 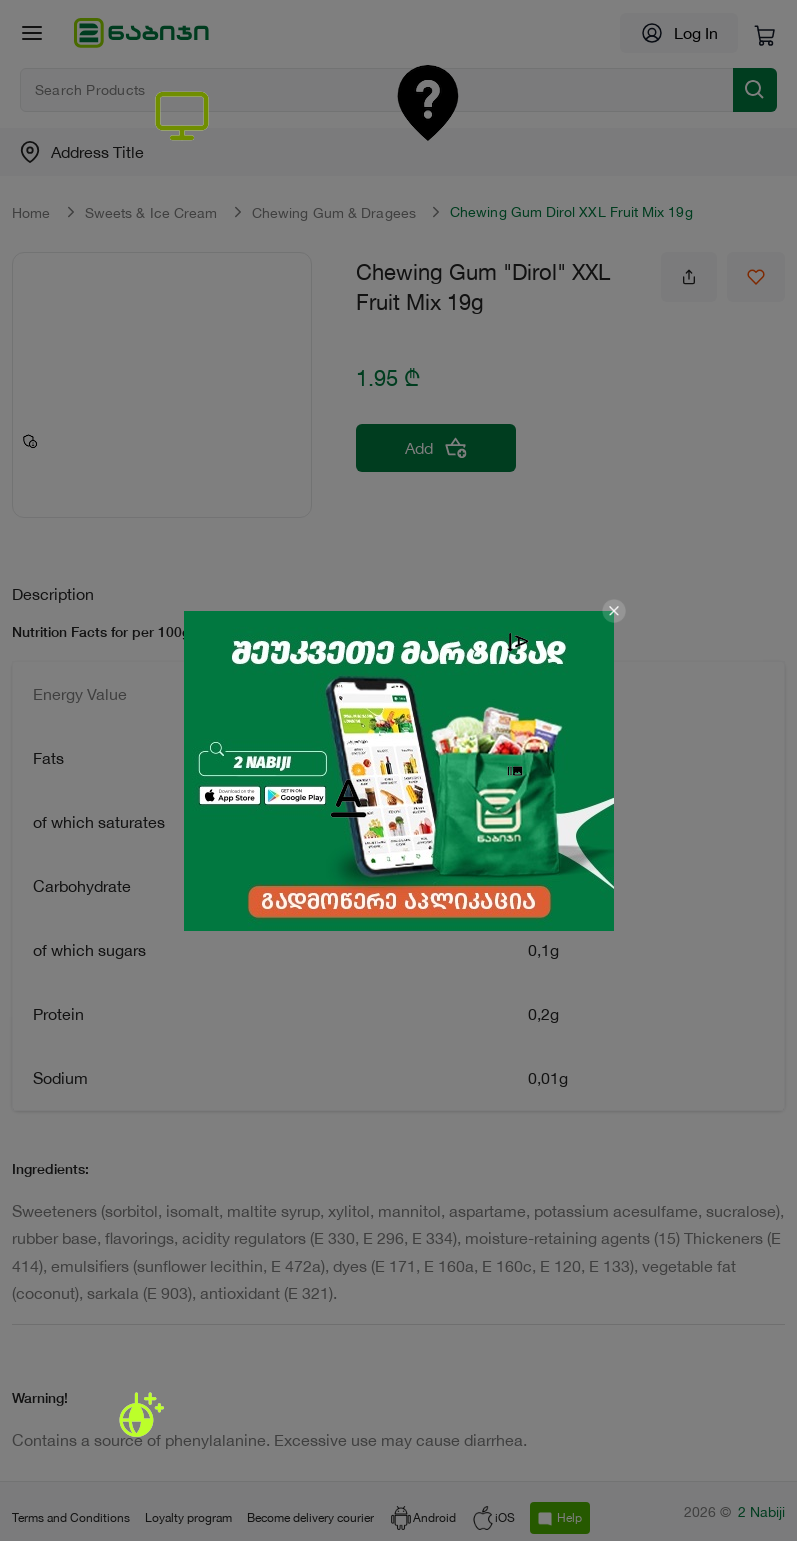 I want to click on indicates an unknown or unidentified location, so click(x=428, y=103).